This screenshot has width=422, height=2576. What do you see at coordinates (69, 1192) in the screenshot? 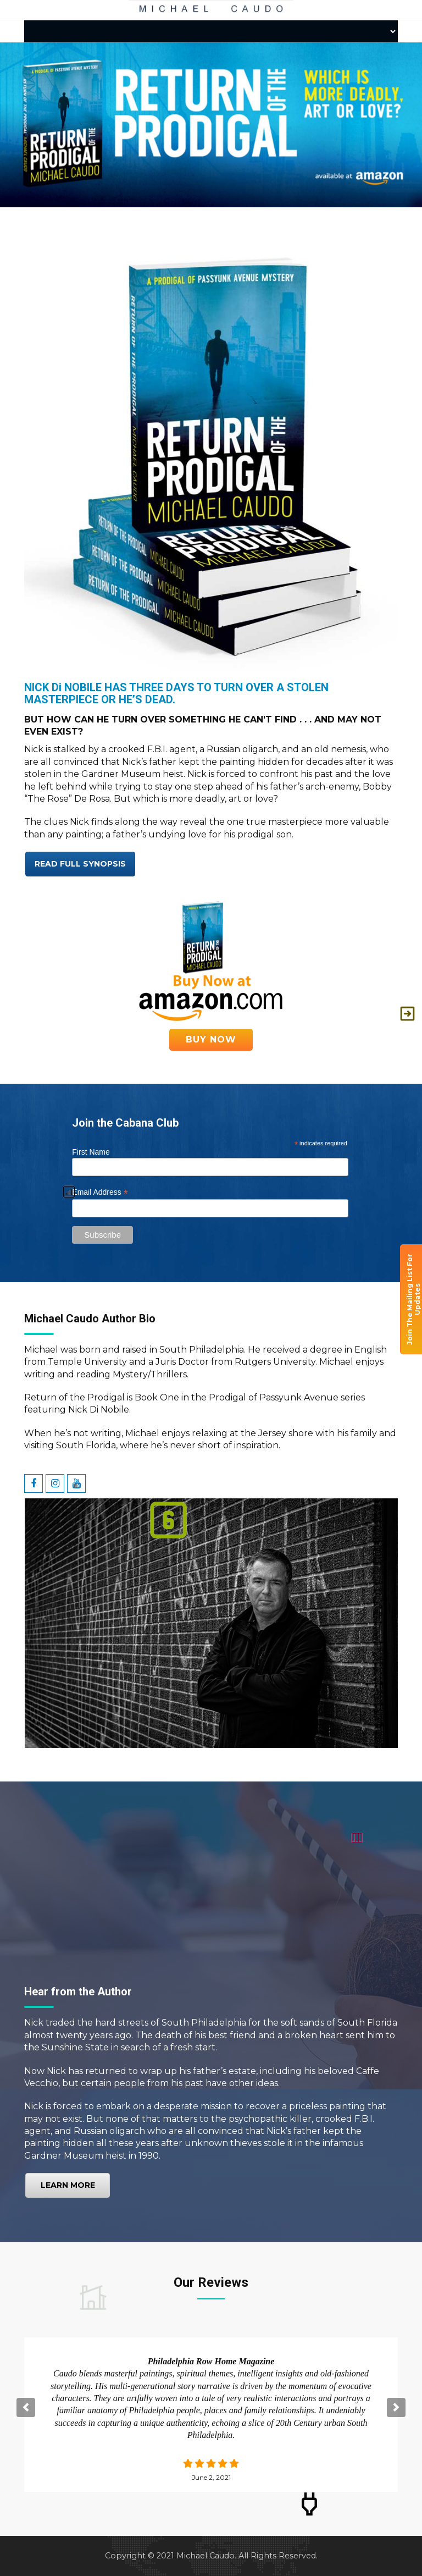
I see `view analytics or statistics` at bounding box center [69, 1192].